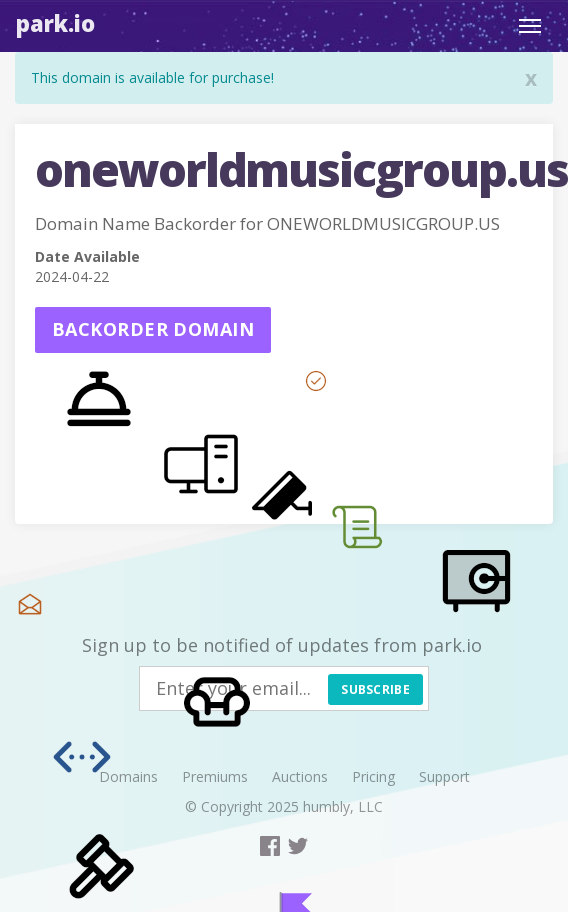 This screenshot has width=568, height=912. What do you see at coordinates (217, 703) in the screenshot?
I see `browse furniture or home decor items` at bounding box center [217, 703].